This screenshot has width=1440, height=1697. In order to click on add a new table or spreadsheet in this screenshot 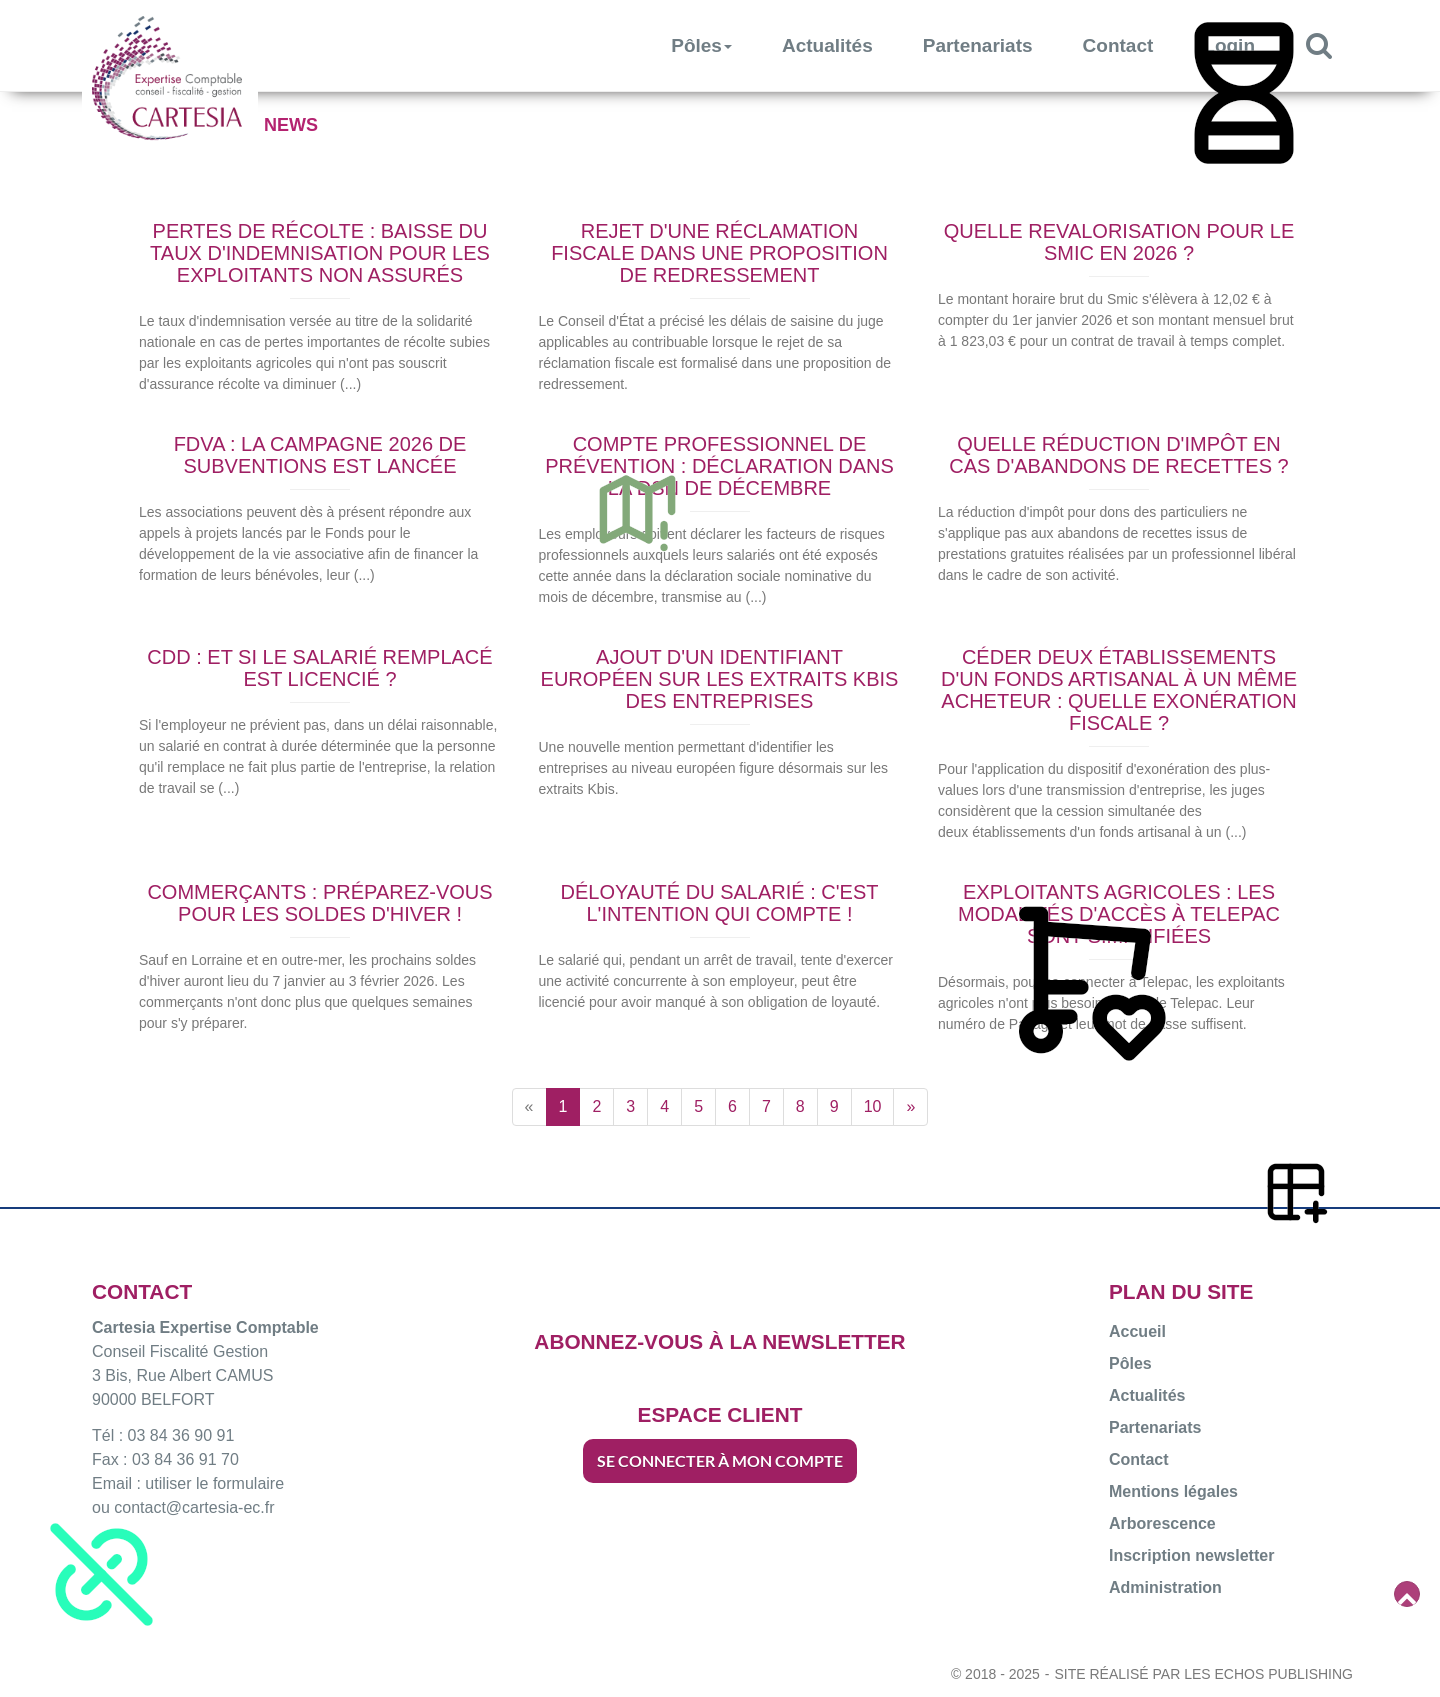, I will do `click(1296, 1192)`.